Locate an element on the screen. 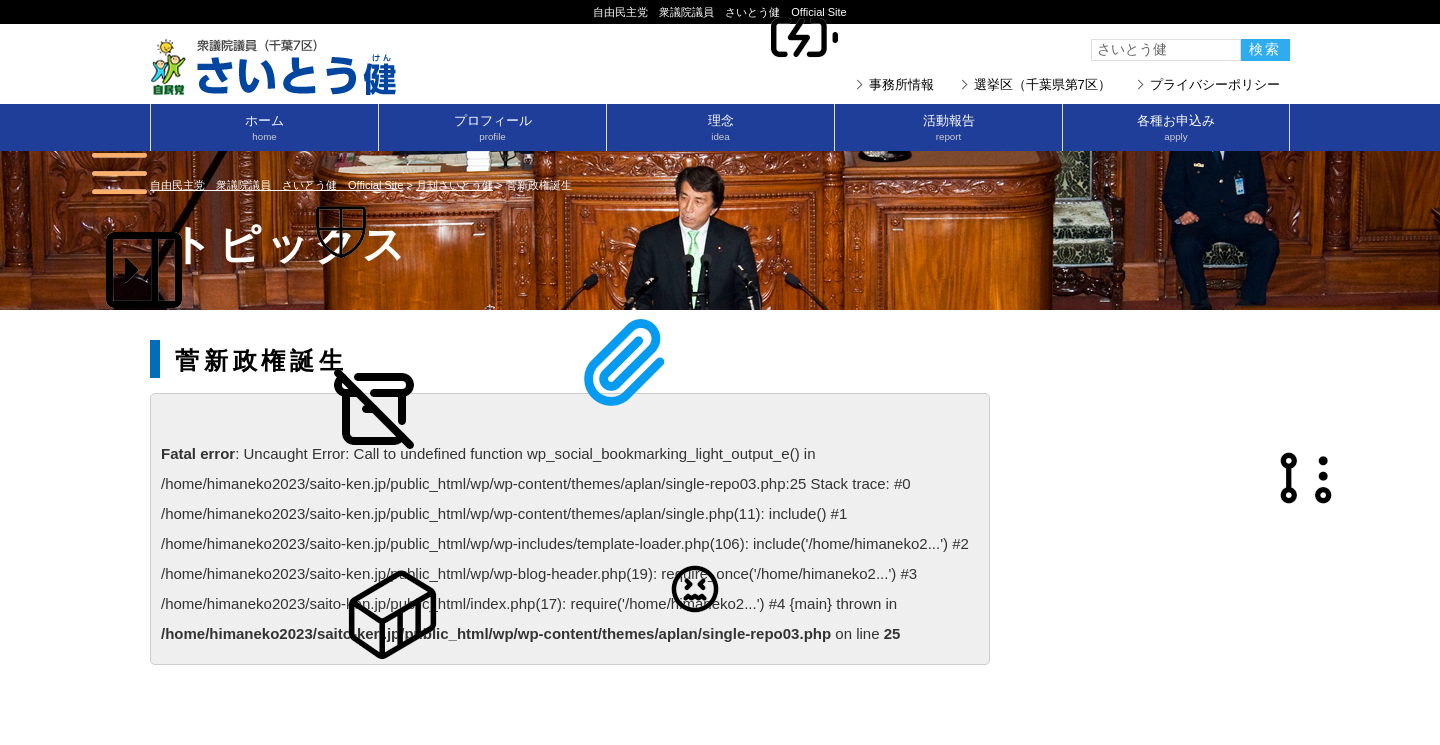  indicates device is currently charging is located at coordinates (804, 37).